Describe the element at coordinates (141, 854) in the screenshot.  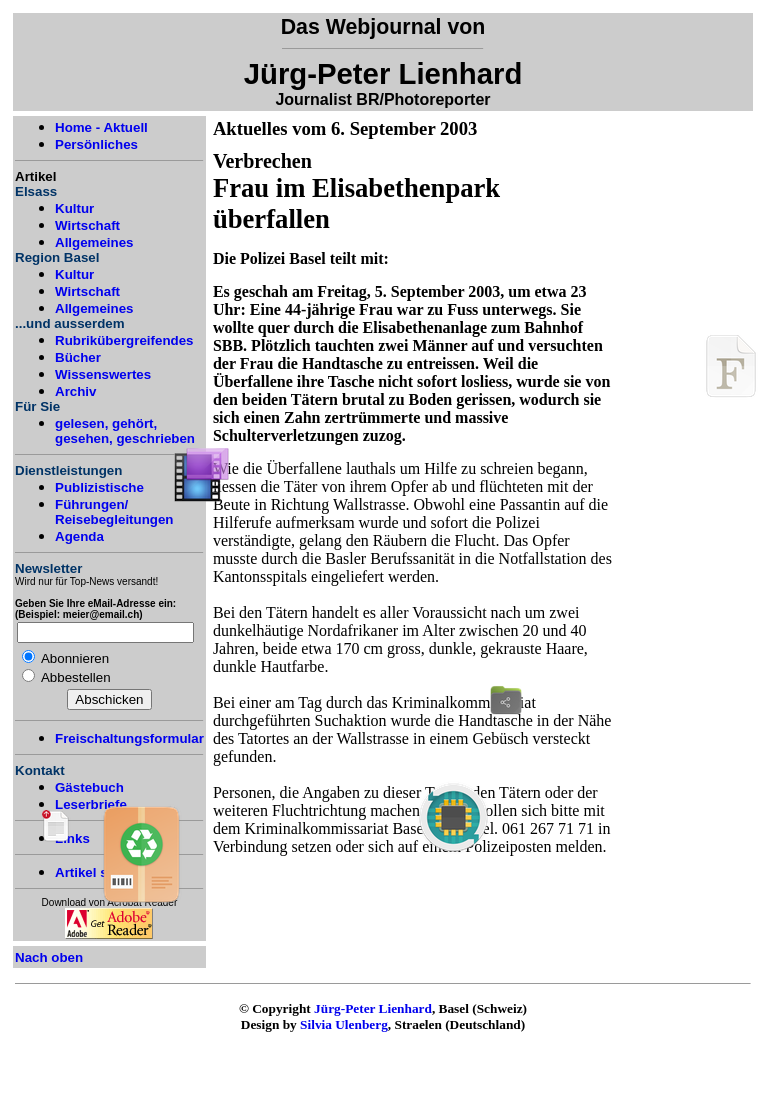
I see `system cleanup or package removal in progress` at that location.